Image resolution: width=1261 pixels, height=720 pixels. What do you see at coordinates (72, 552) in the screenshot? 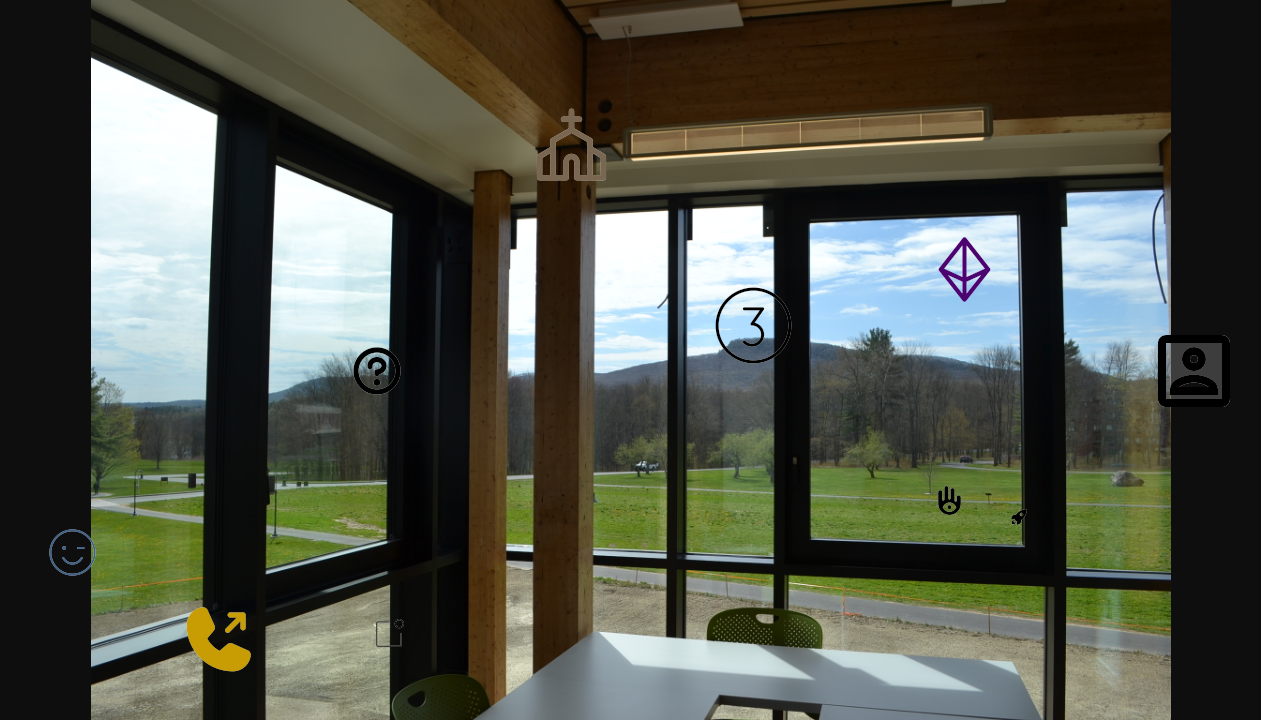
I see `insert a winking emoji or emoticon` at bounding box center [72, 552].